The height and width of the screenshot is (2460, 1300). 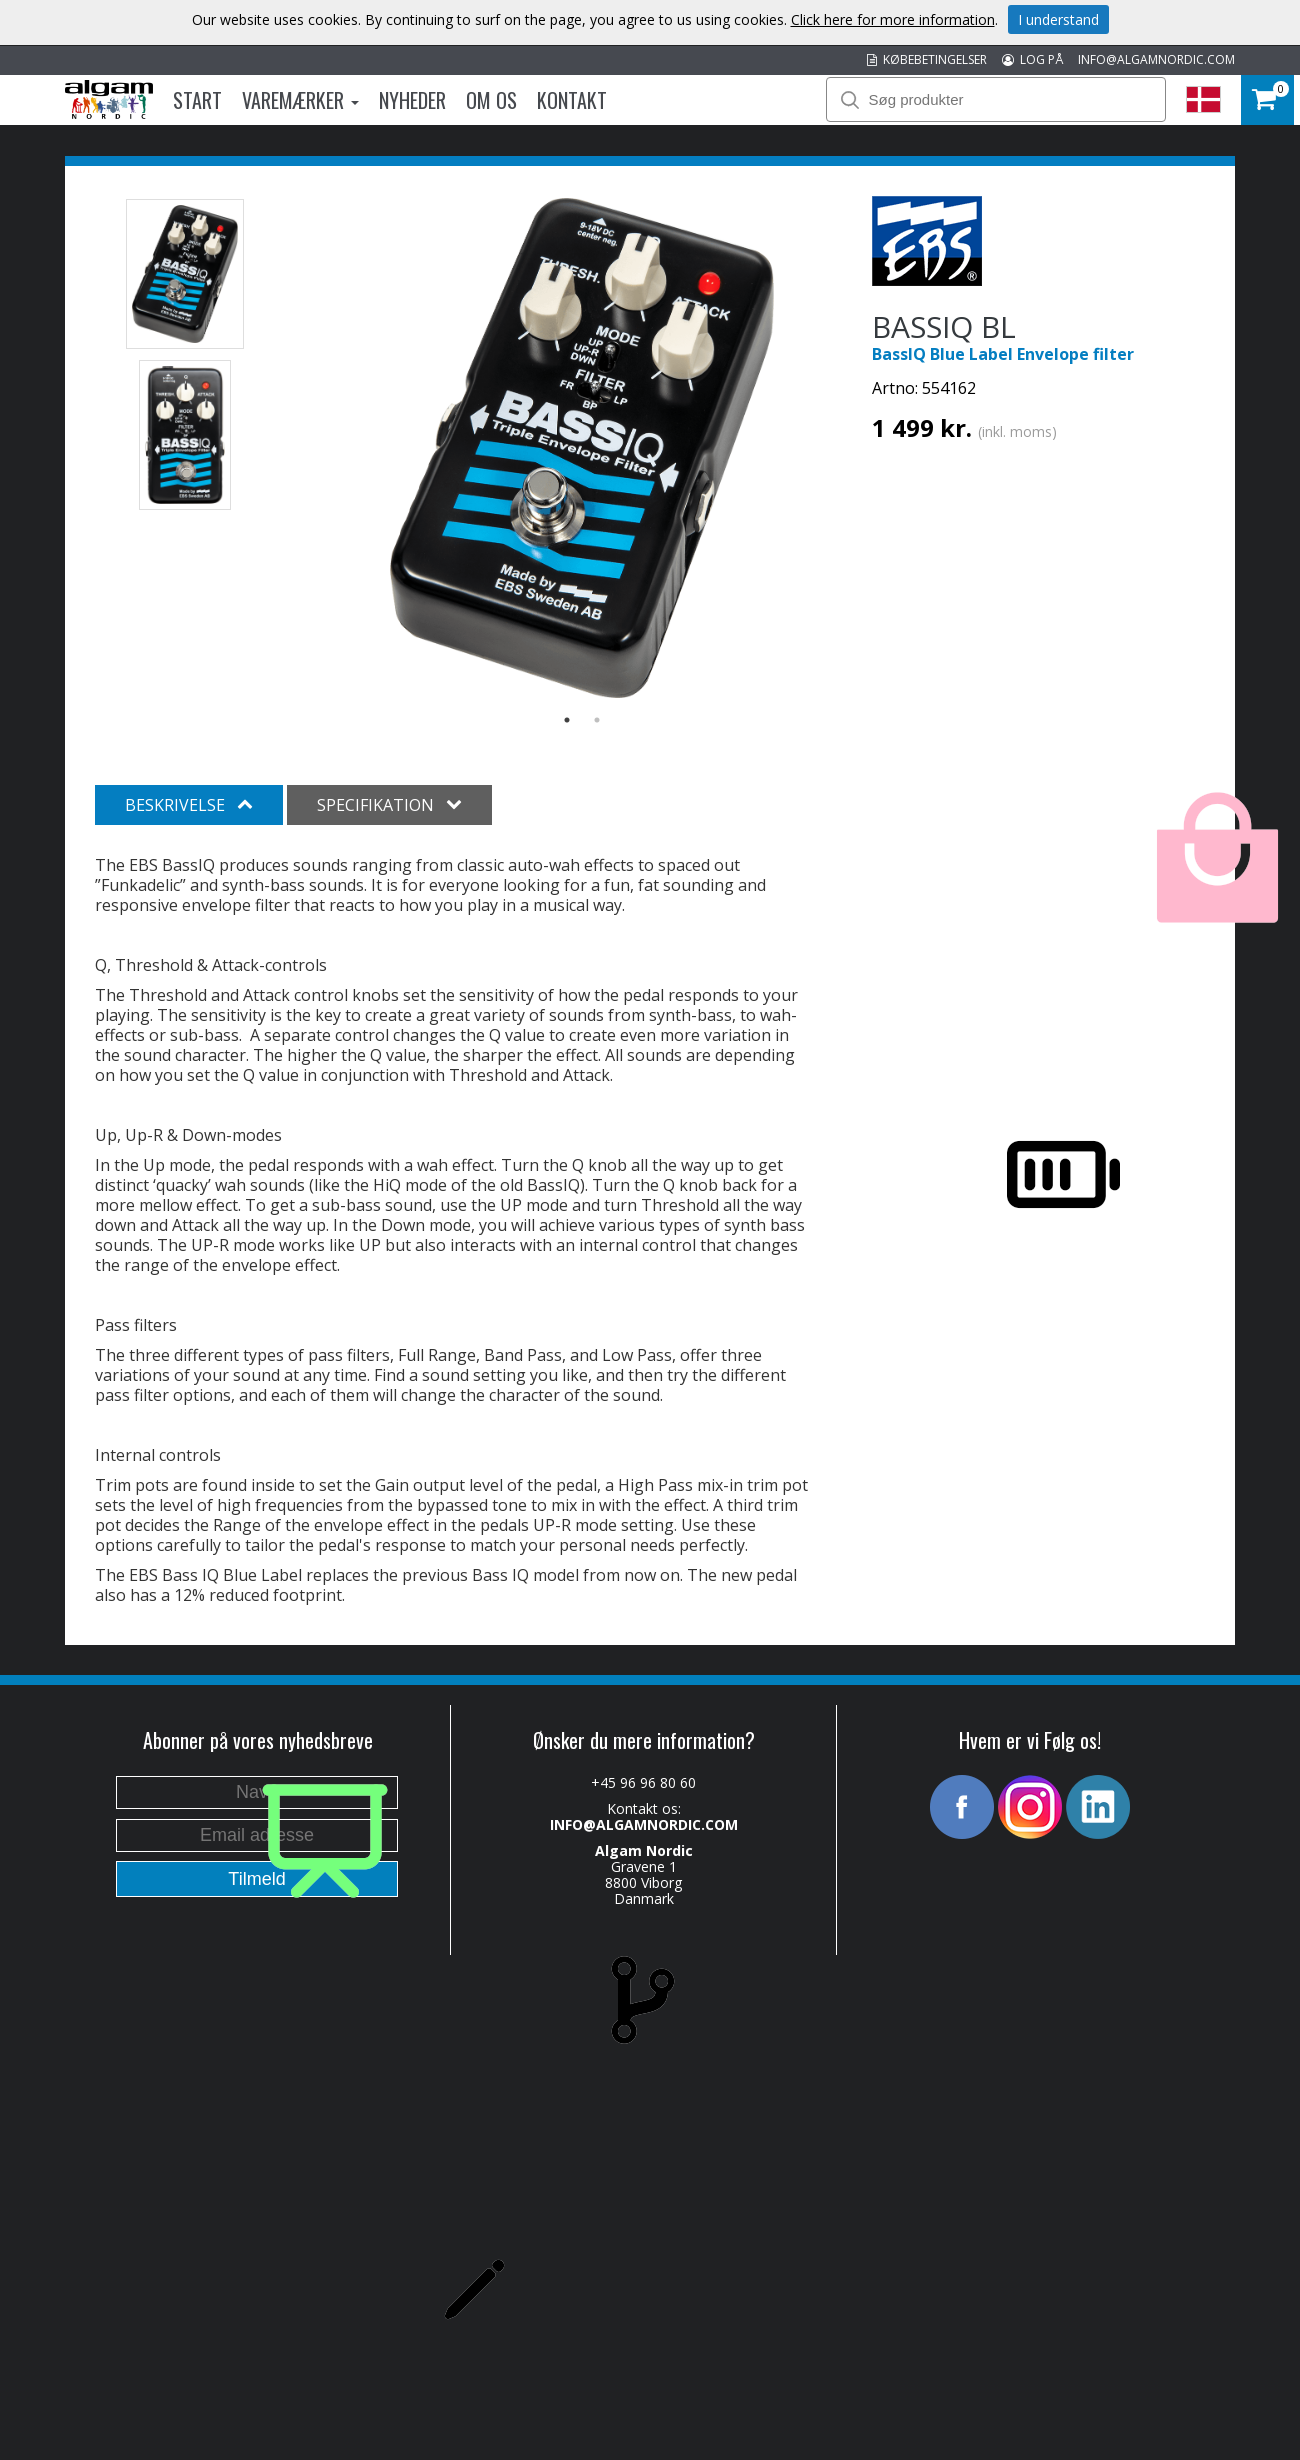 I want to click on start a presentation or slideshow, so click(x=325, y=1841).